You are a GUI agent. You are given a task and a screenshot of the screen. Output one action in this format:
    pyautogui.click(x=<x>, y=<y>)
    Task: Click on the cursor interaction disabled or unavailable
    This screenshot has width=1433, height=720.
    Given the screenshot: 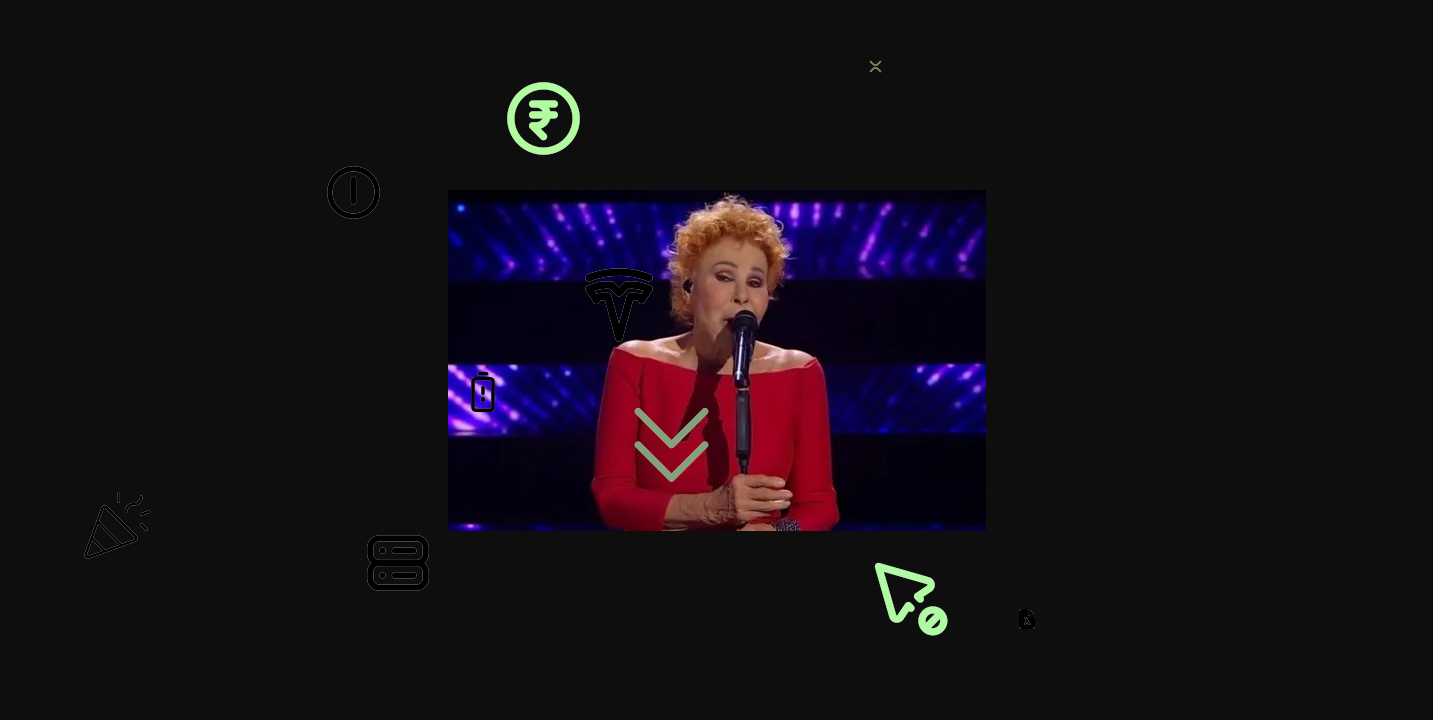 What is the action you would take?
    pyautogui.click(x=907, y=595)
    